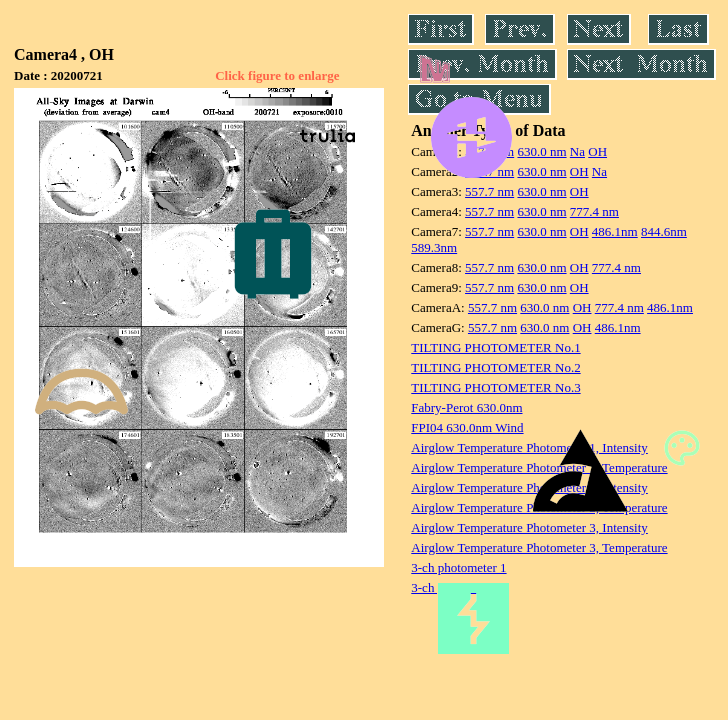 Image resolution: width=728 pixels, height=720 pixels. Describe the element at coordinates (473, 618) in the screenshot. I see `open Burp Suite application` at that location.